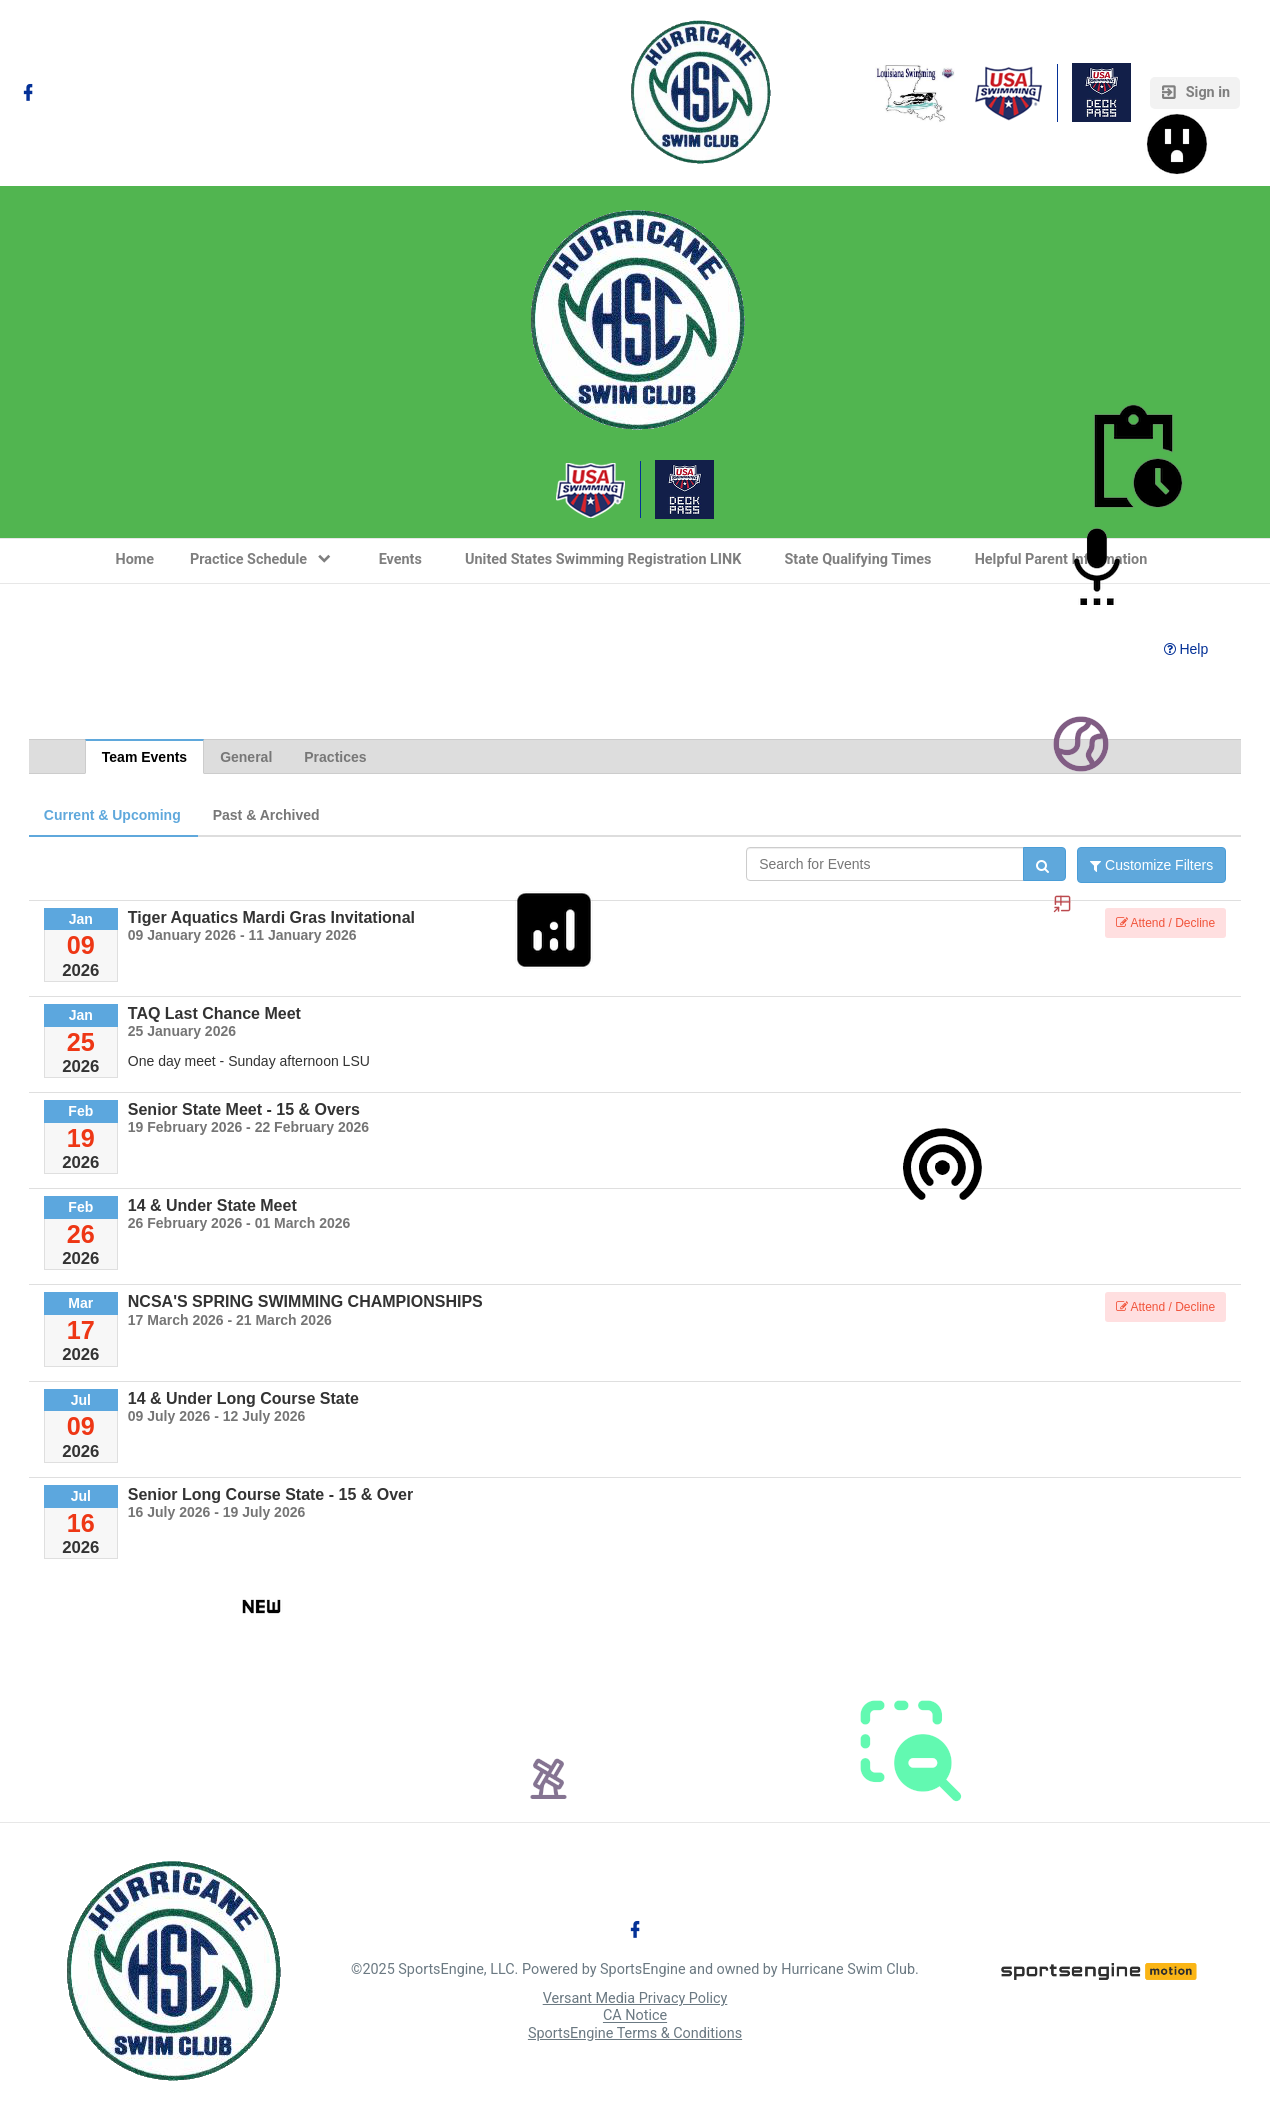 The width and height of the screenshot is (1270, 2121). What do you see at coordinates (1177, 144) in the screenshot?
I see `indicates power outlet or charging station nearby` at bounding box center [1177, 144].